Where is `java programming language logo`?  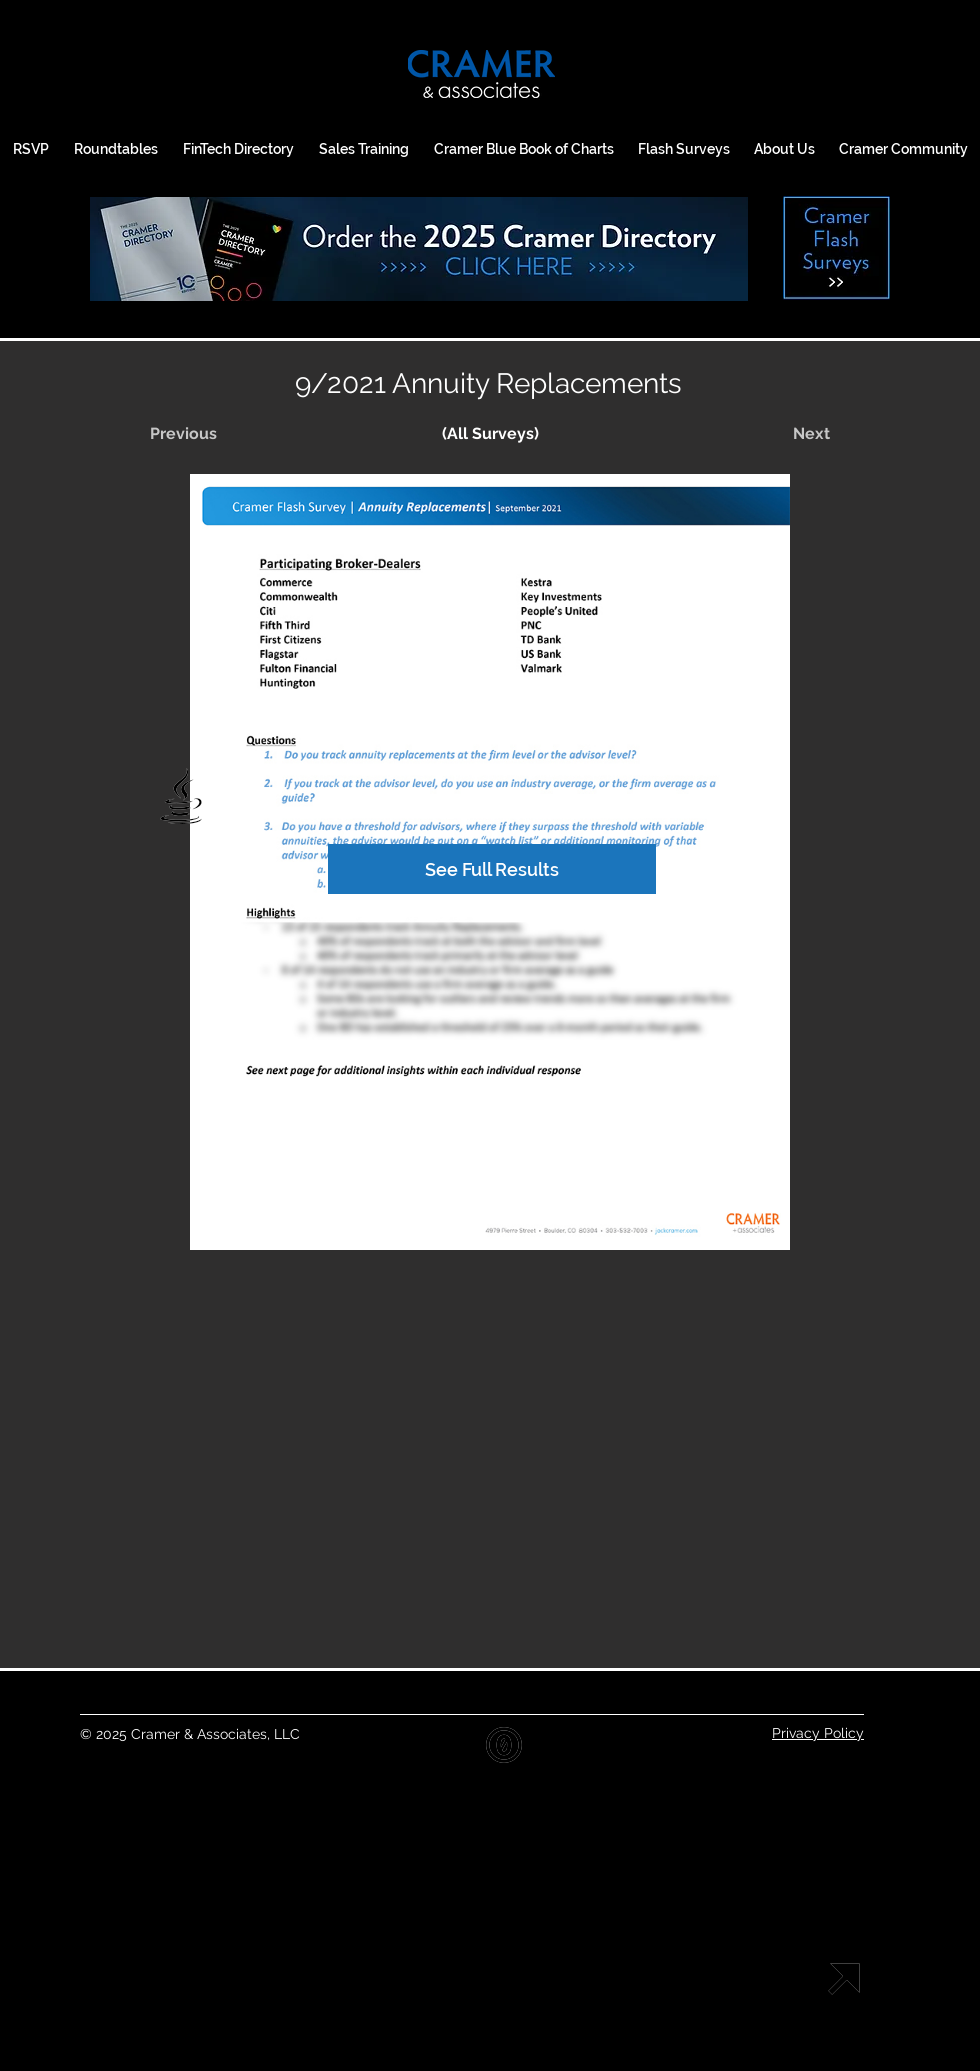
java programming language logo is located at coordinates (181, 796).